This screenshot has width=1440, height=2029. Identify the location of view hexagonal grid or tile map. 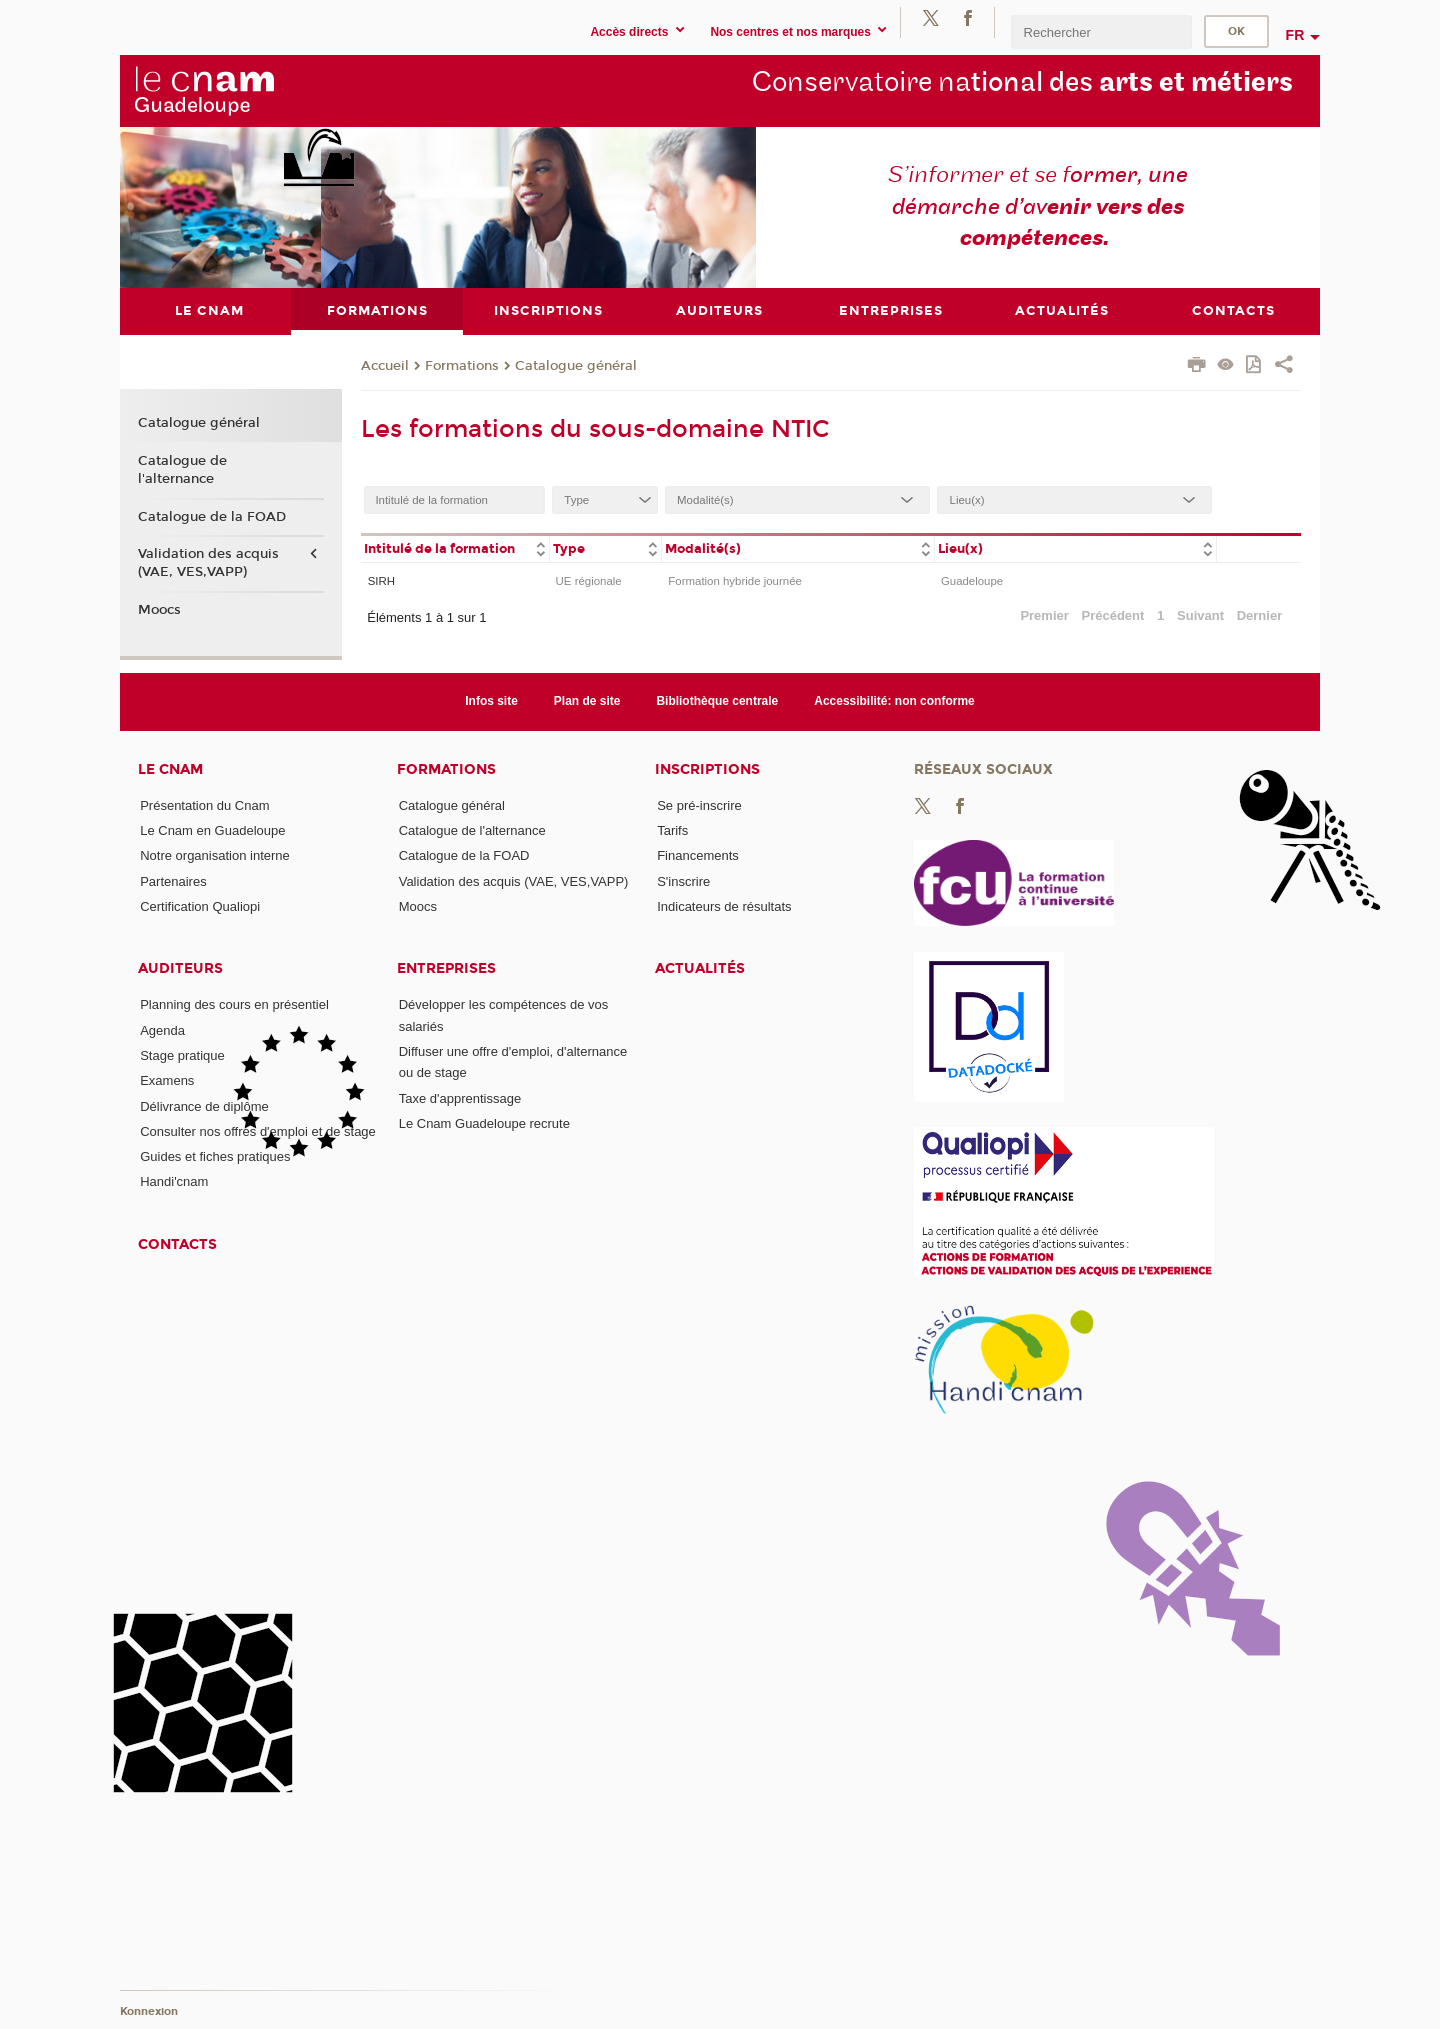
(203, 1703).